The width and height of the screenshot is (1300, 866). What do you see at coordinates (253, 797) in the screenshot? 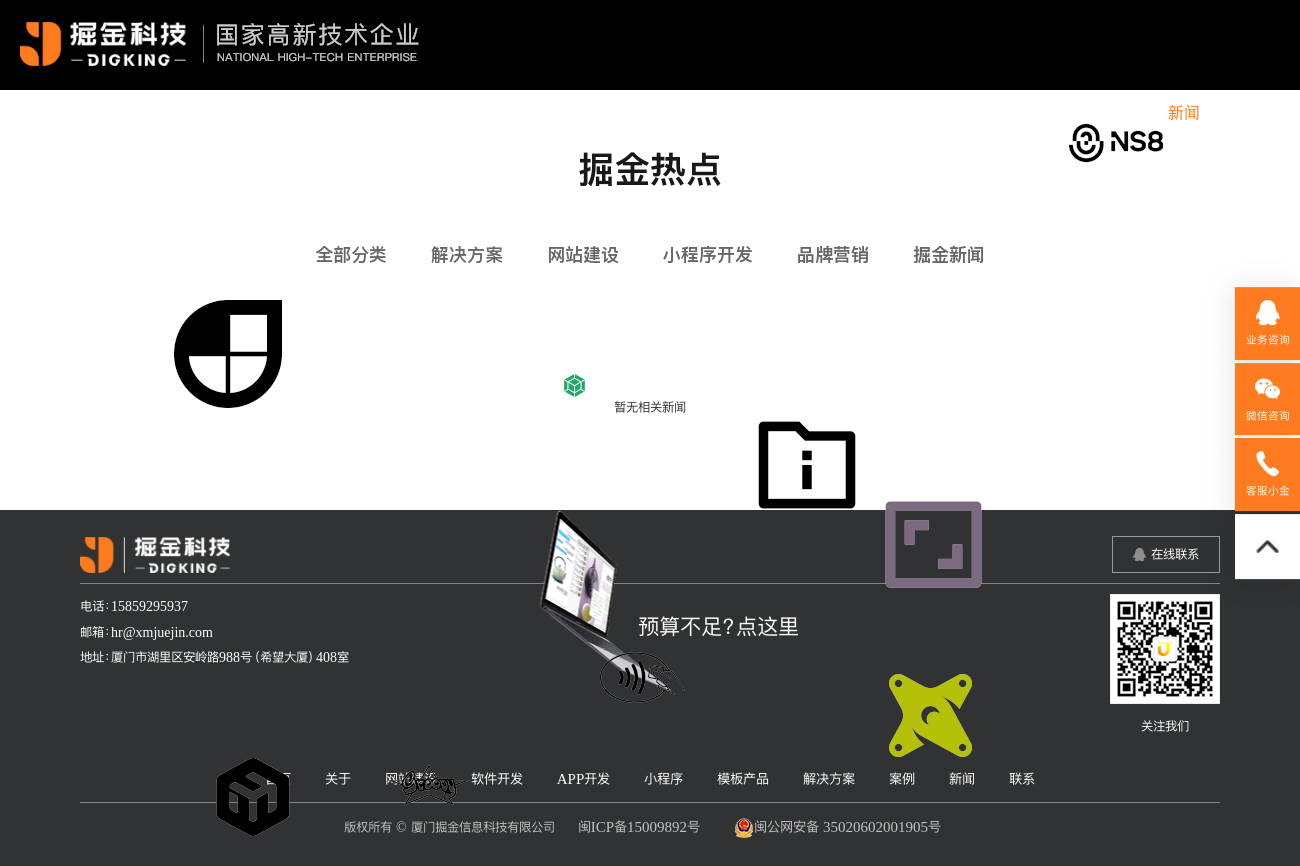
I see `mikrotik brand logo` at bounding box center [253, 797].